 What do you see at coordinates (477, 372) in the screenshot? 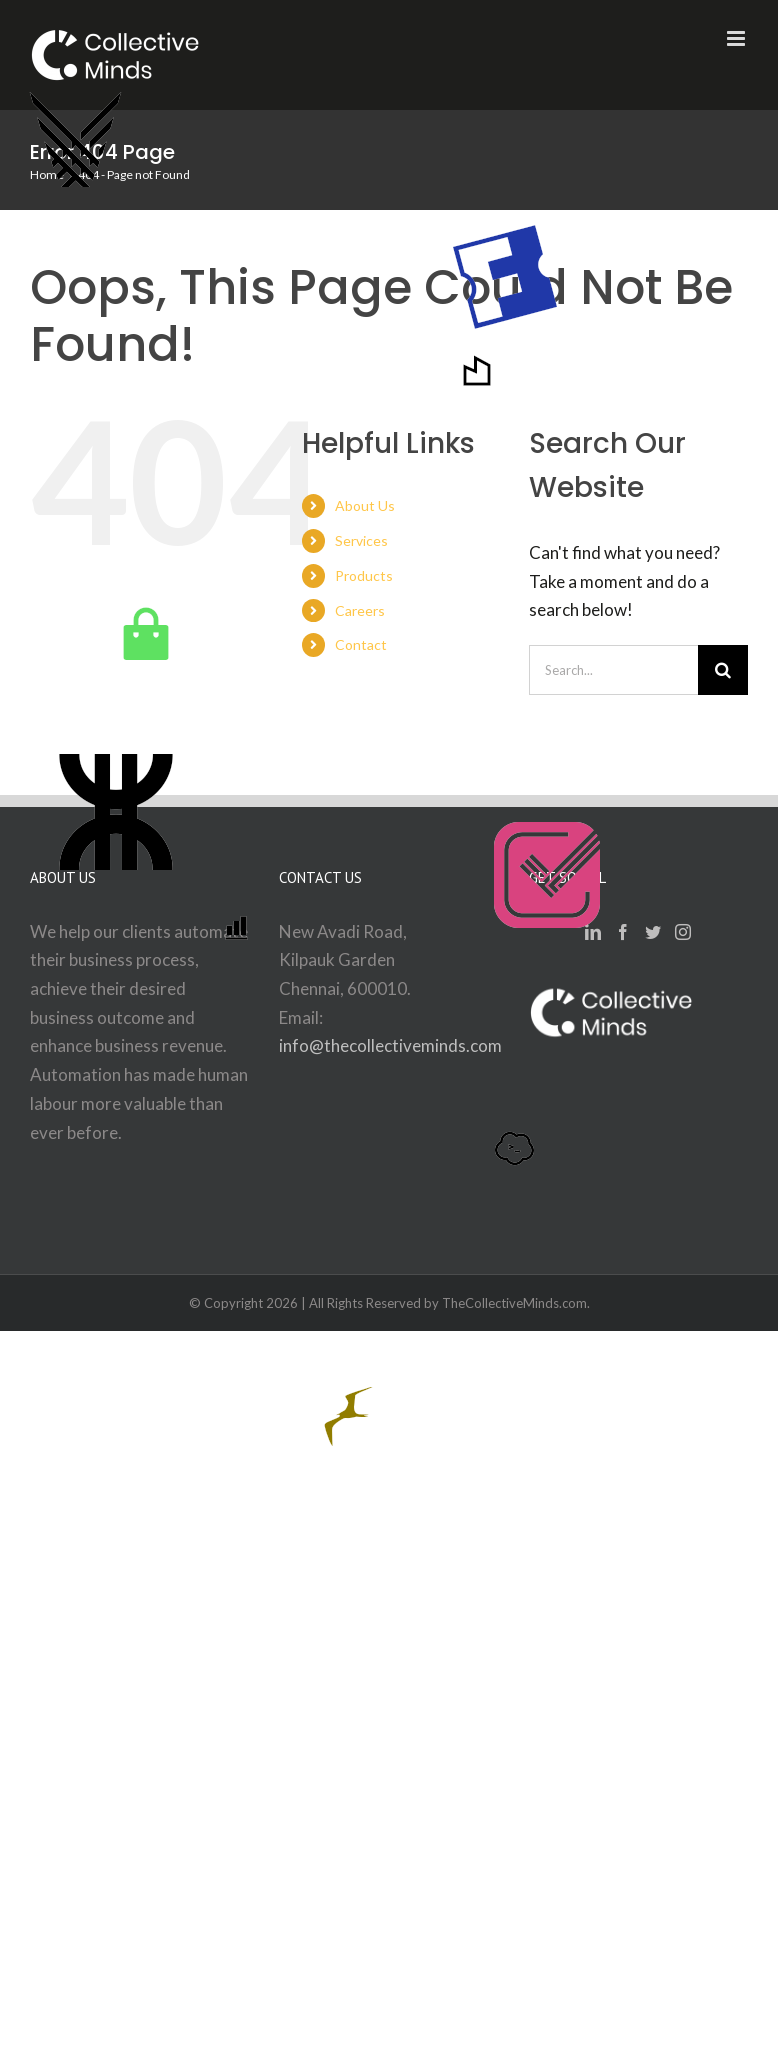
I see `view building or property details` at bounding box center [477, 372].